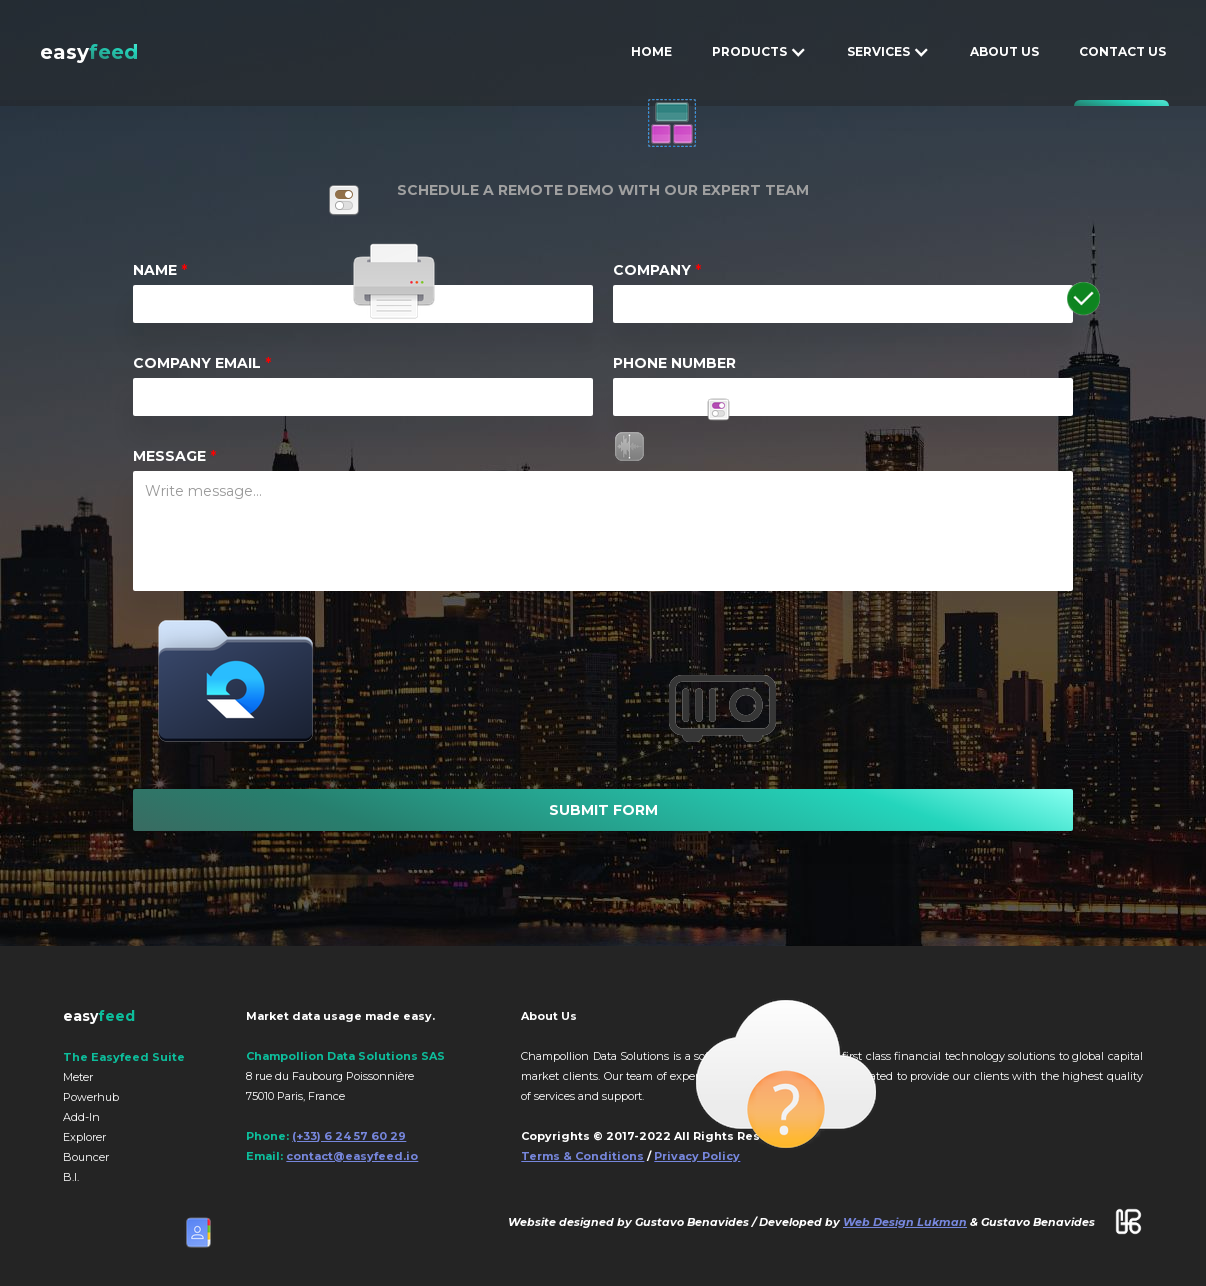  Describe the element at coordinates (718, 409) in the screenshot. I see `open gnome tweaks to customize system settings` at that location.